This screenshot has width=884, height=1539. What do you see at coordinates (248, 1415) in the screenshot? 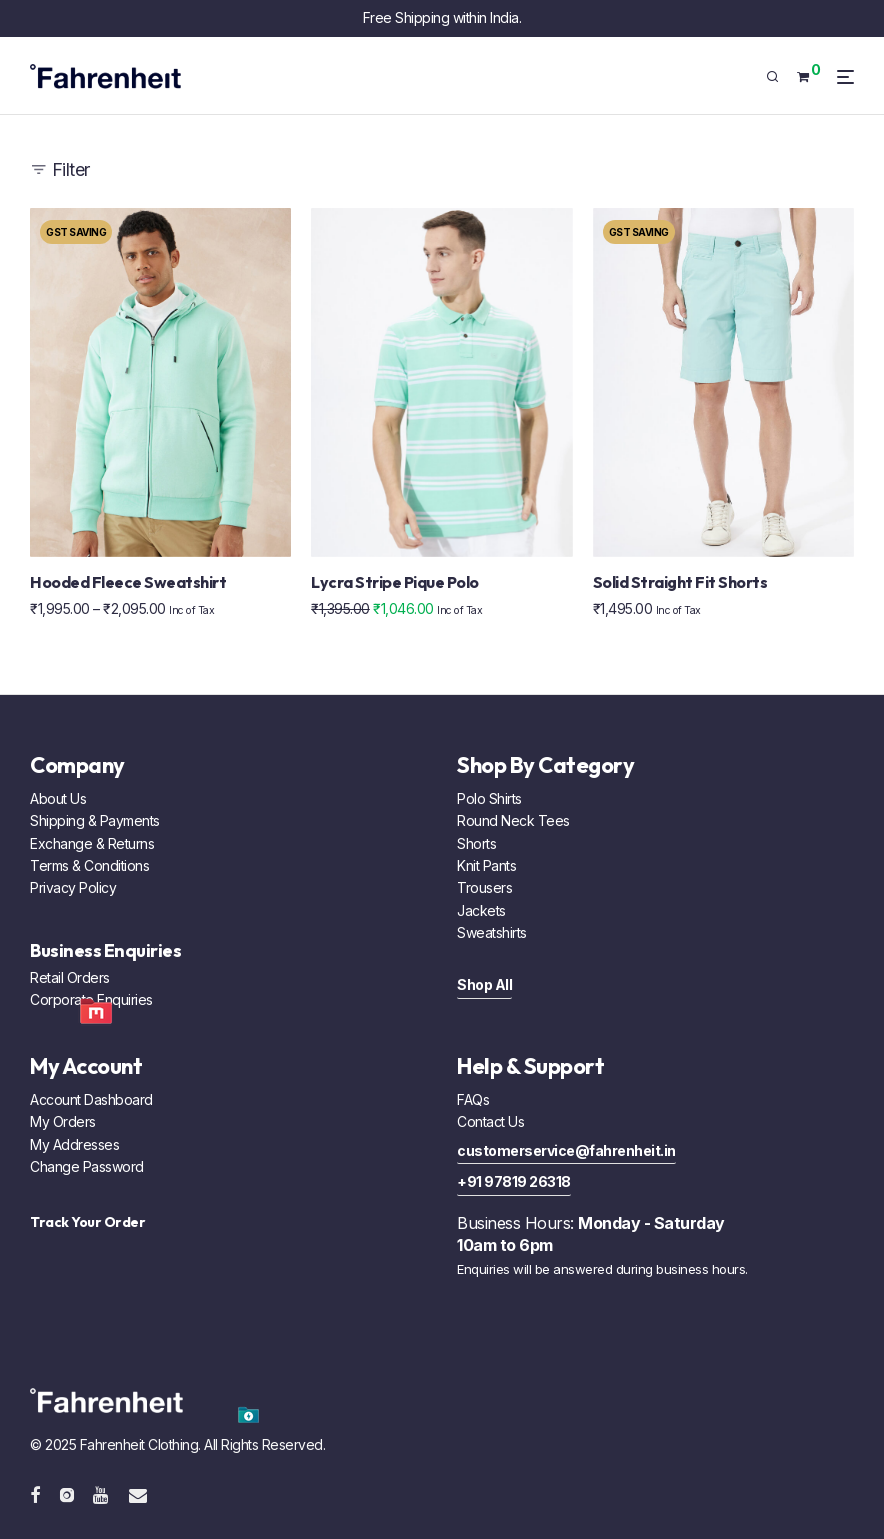
I see `open fastapi project folder` at bounding box center [248, 1415].